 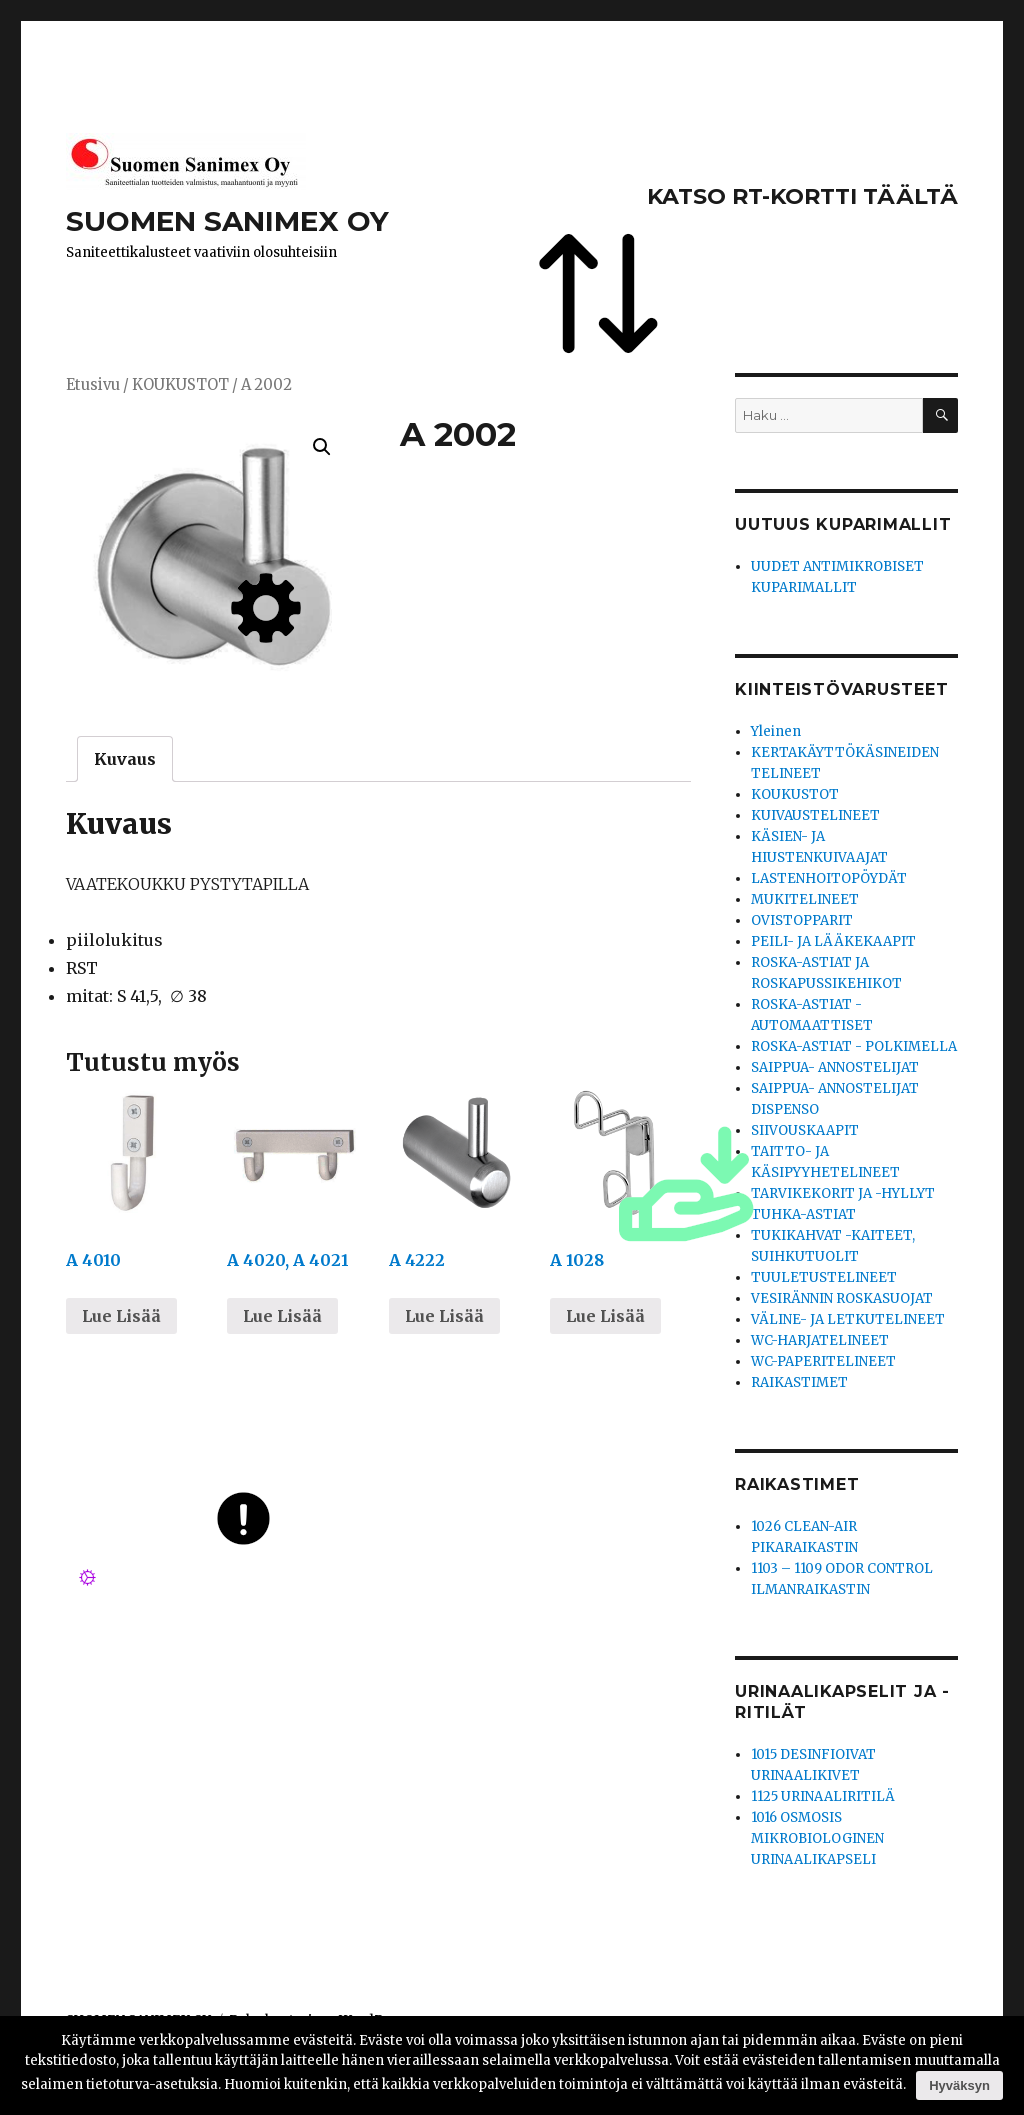 What do you see at coordinates (243, 1518) in the screenshot?
I see `indicates a warning or alert that needs attention` at bounding box center [243, 1518].